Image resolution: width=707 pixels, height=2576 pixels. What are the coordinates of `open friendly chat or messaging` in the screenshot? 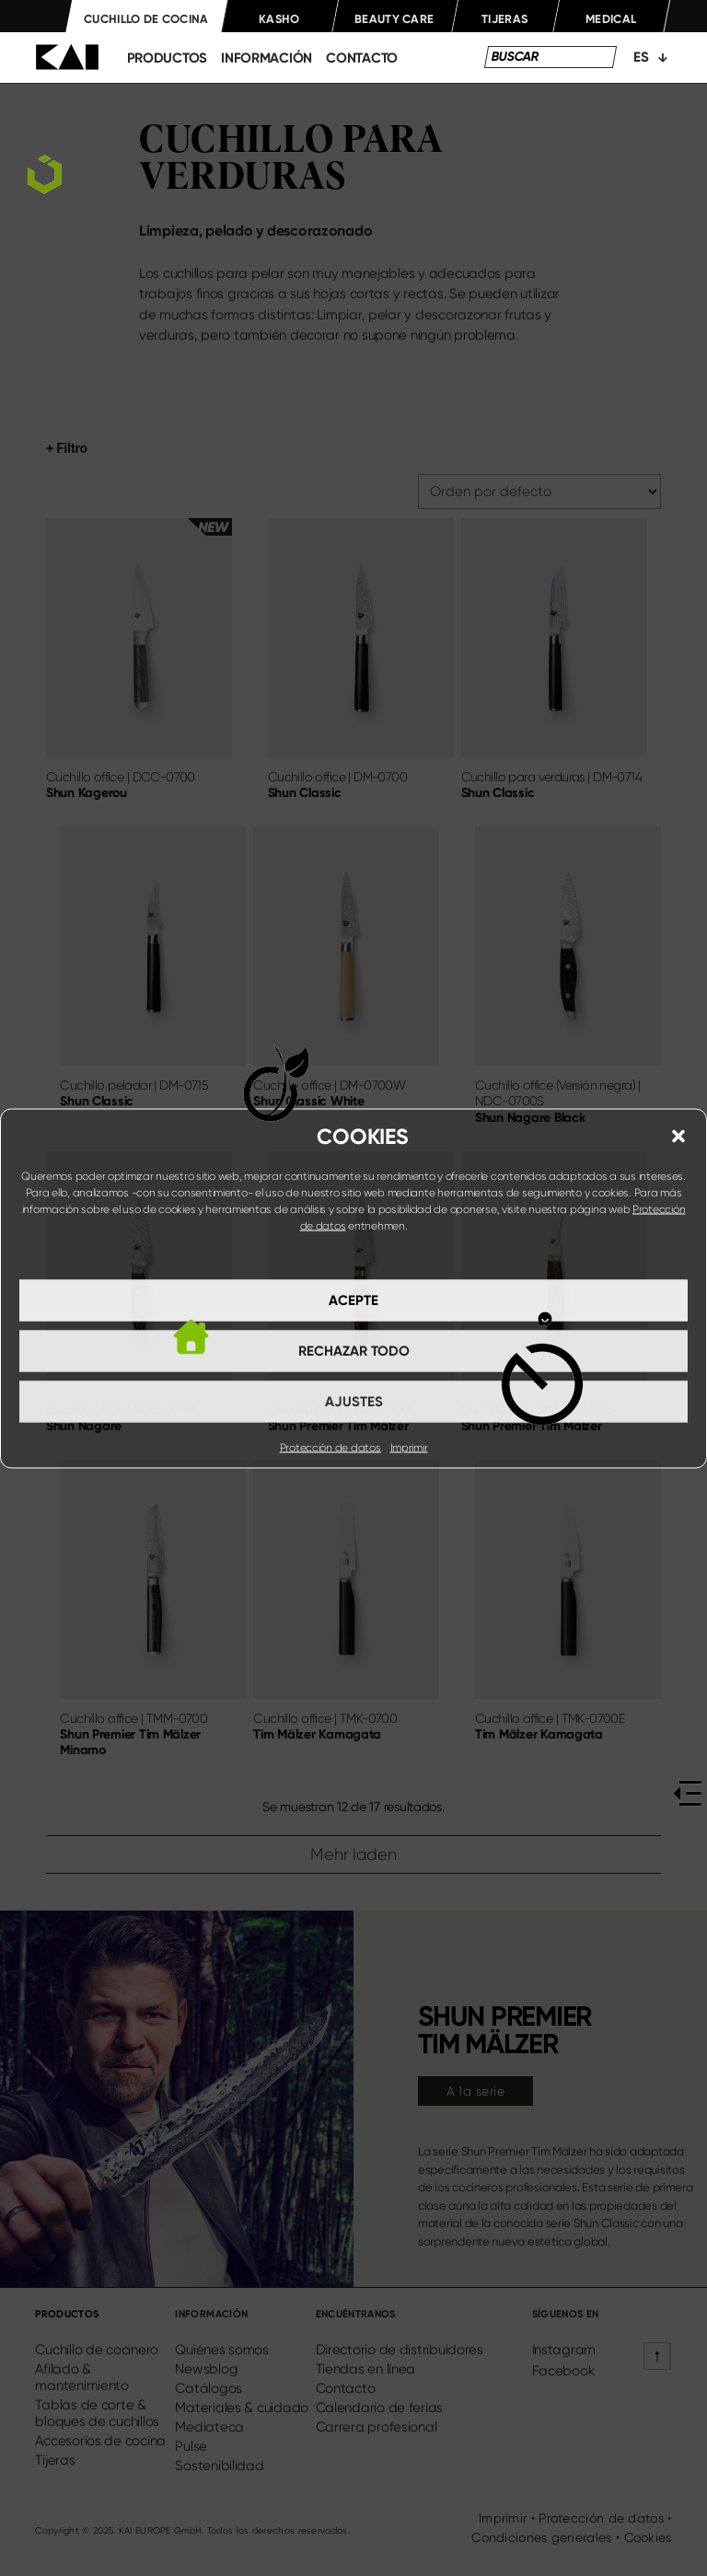 It's located at (545, 1319).